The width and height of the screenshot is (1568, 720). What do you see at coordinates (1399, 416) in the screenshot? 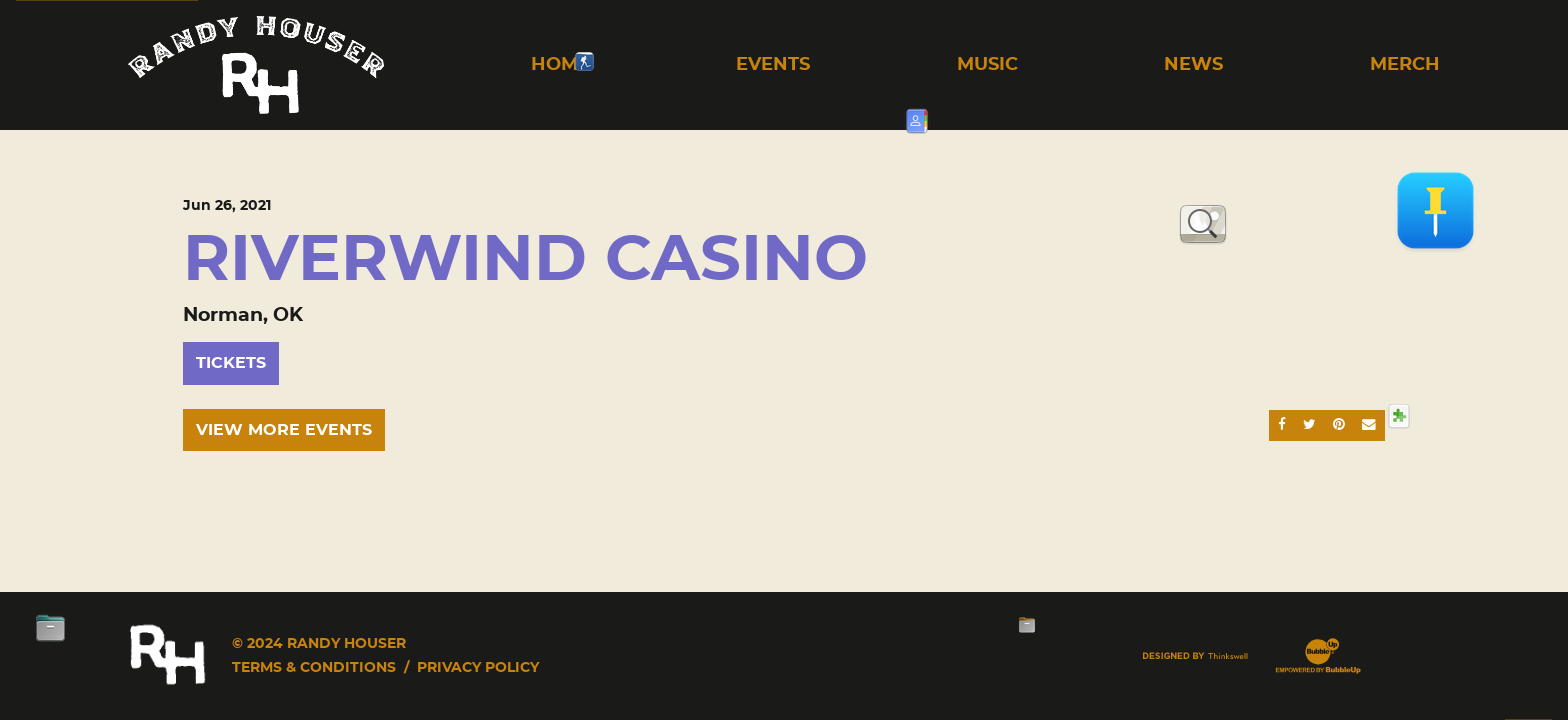
I see `an extension or plugin file type` at bounding box center [1399, 416].